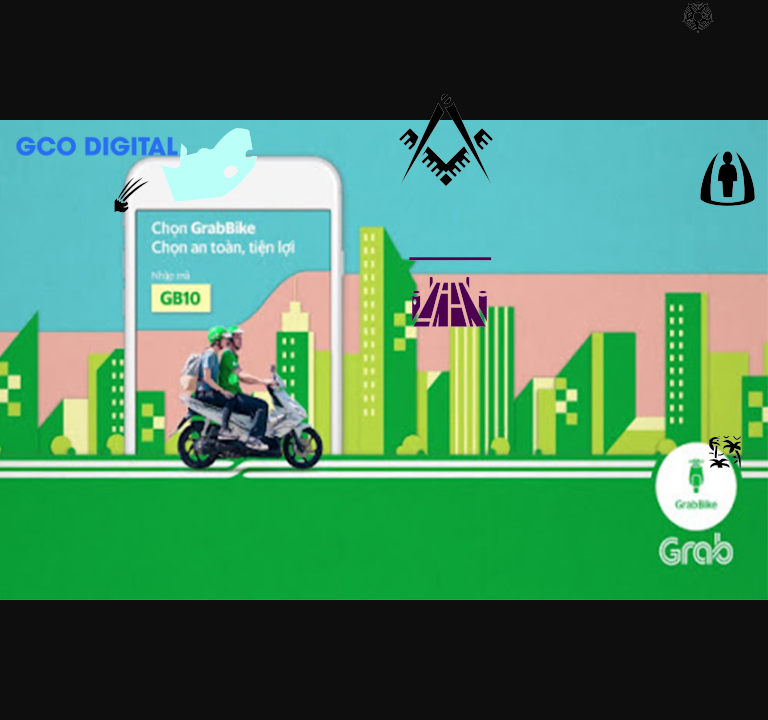 Image resolution: width=768 pixels, height=720 pixels. I want to click on freemasonry or masonic lodge symbol, so click(446, 140).